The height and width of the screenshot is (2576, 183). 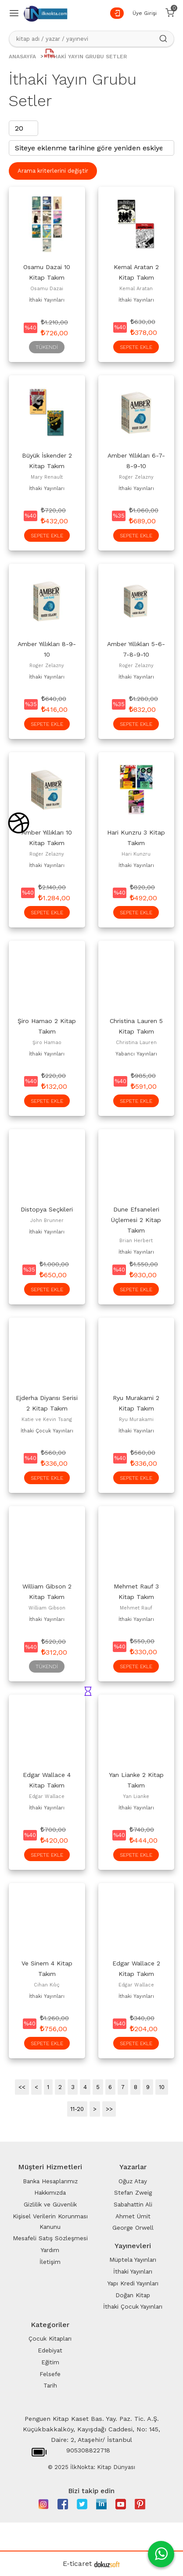 What do you see at coordinates (50, 53) in the screenshot?
I see `view or open an HTML file` at bounding box center [50, 53].